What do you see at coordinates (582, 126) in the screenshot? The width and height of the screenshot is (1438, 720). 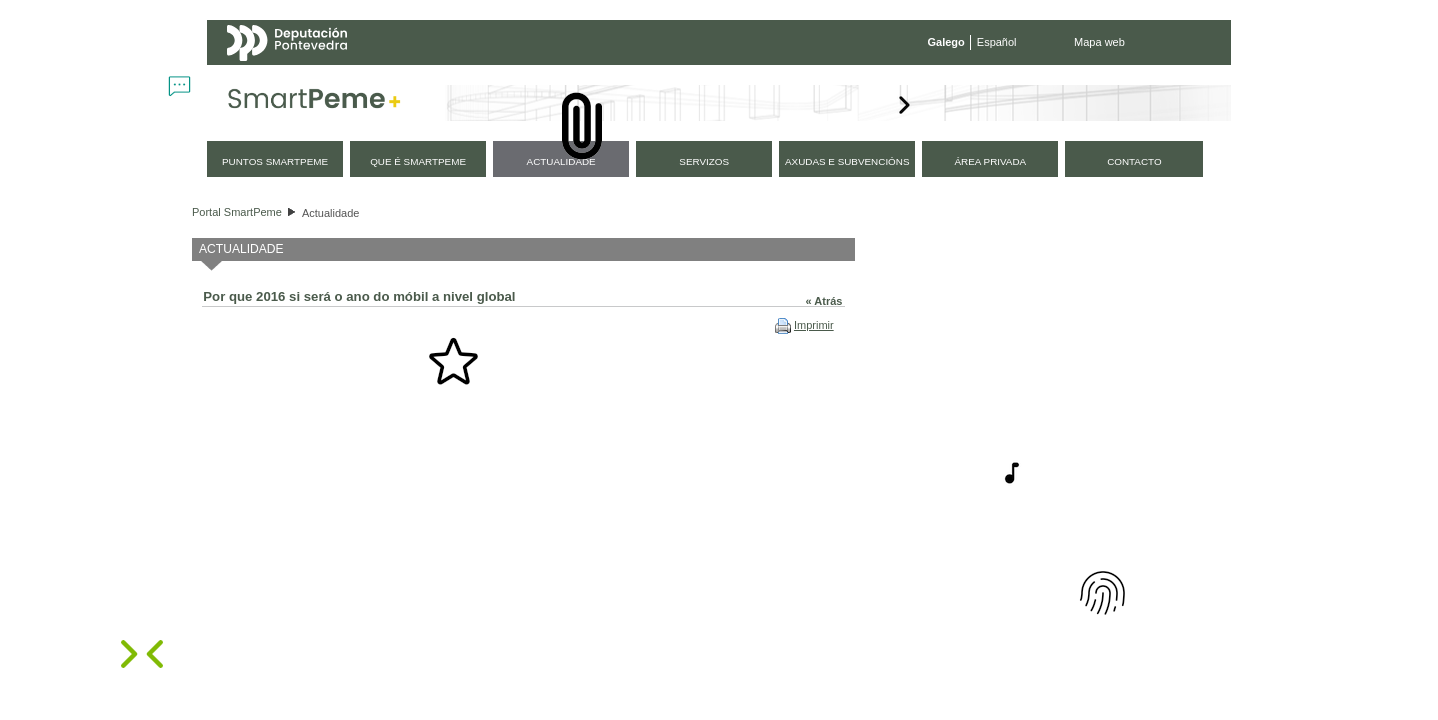 I see `attach a file to your message` at bounding box center [582, 126].